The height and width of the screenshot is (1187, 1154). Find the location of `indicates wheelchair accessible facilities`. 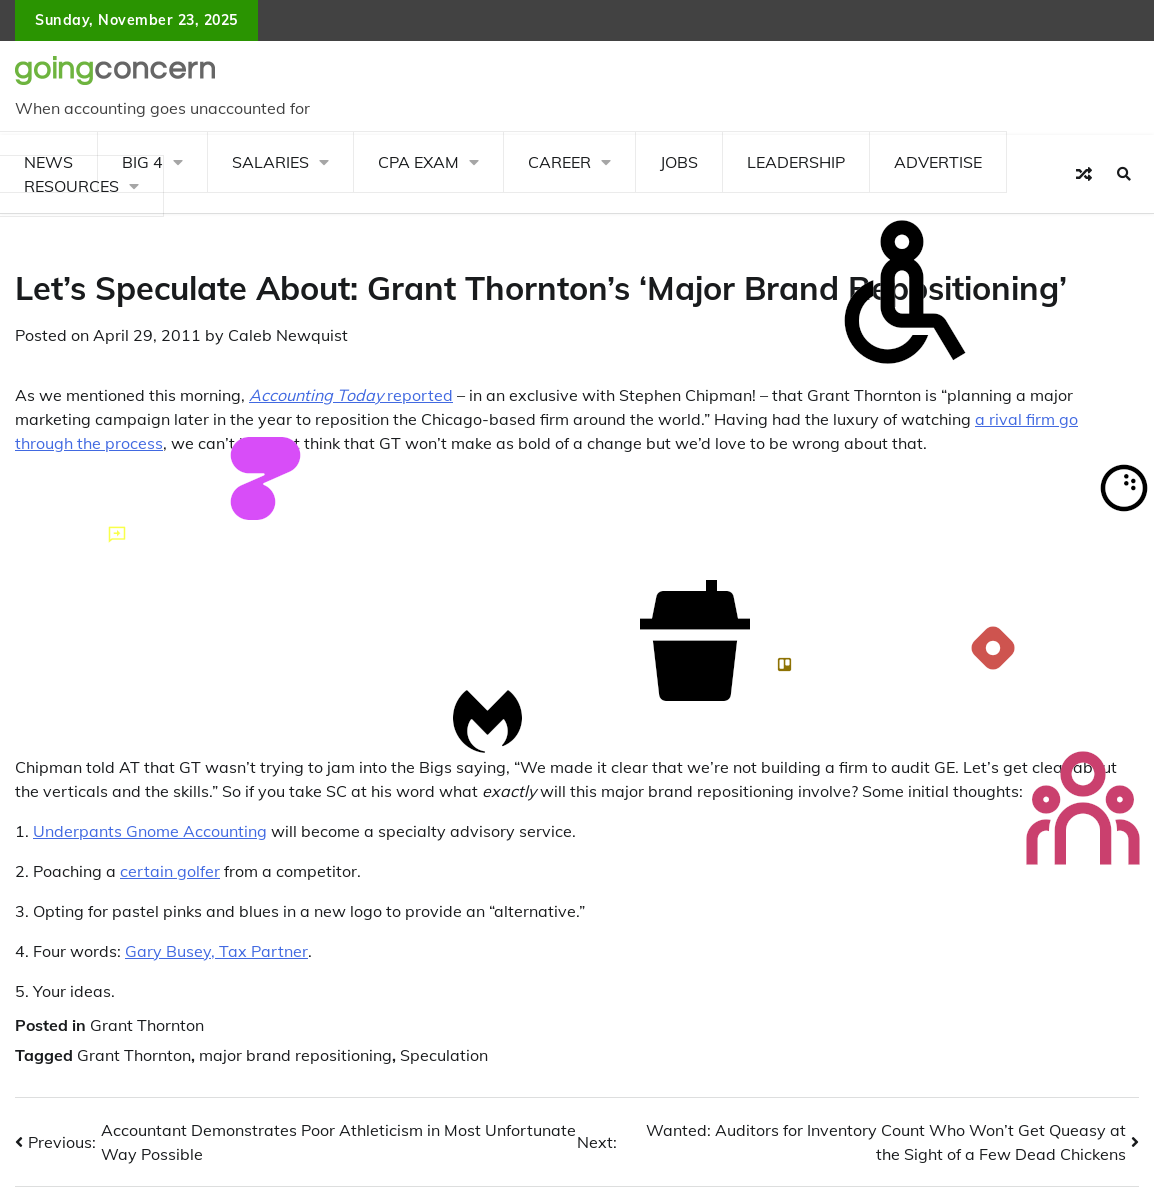

indicates wheelchair accessible facilities is located at coordinates (902, 292).